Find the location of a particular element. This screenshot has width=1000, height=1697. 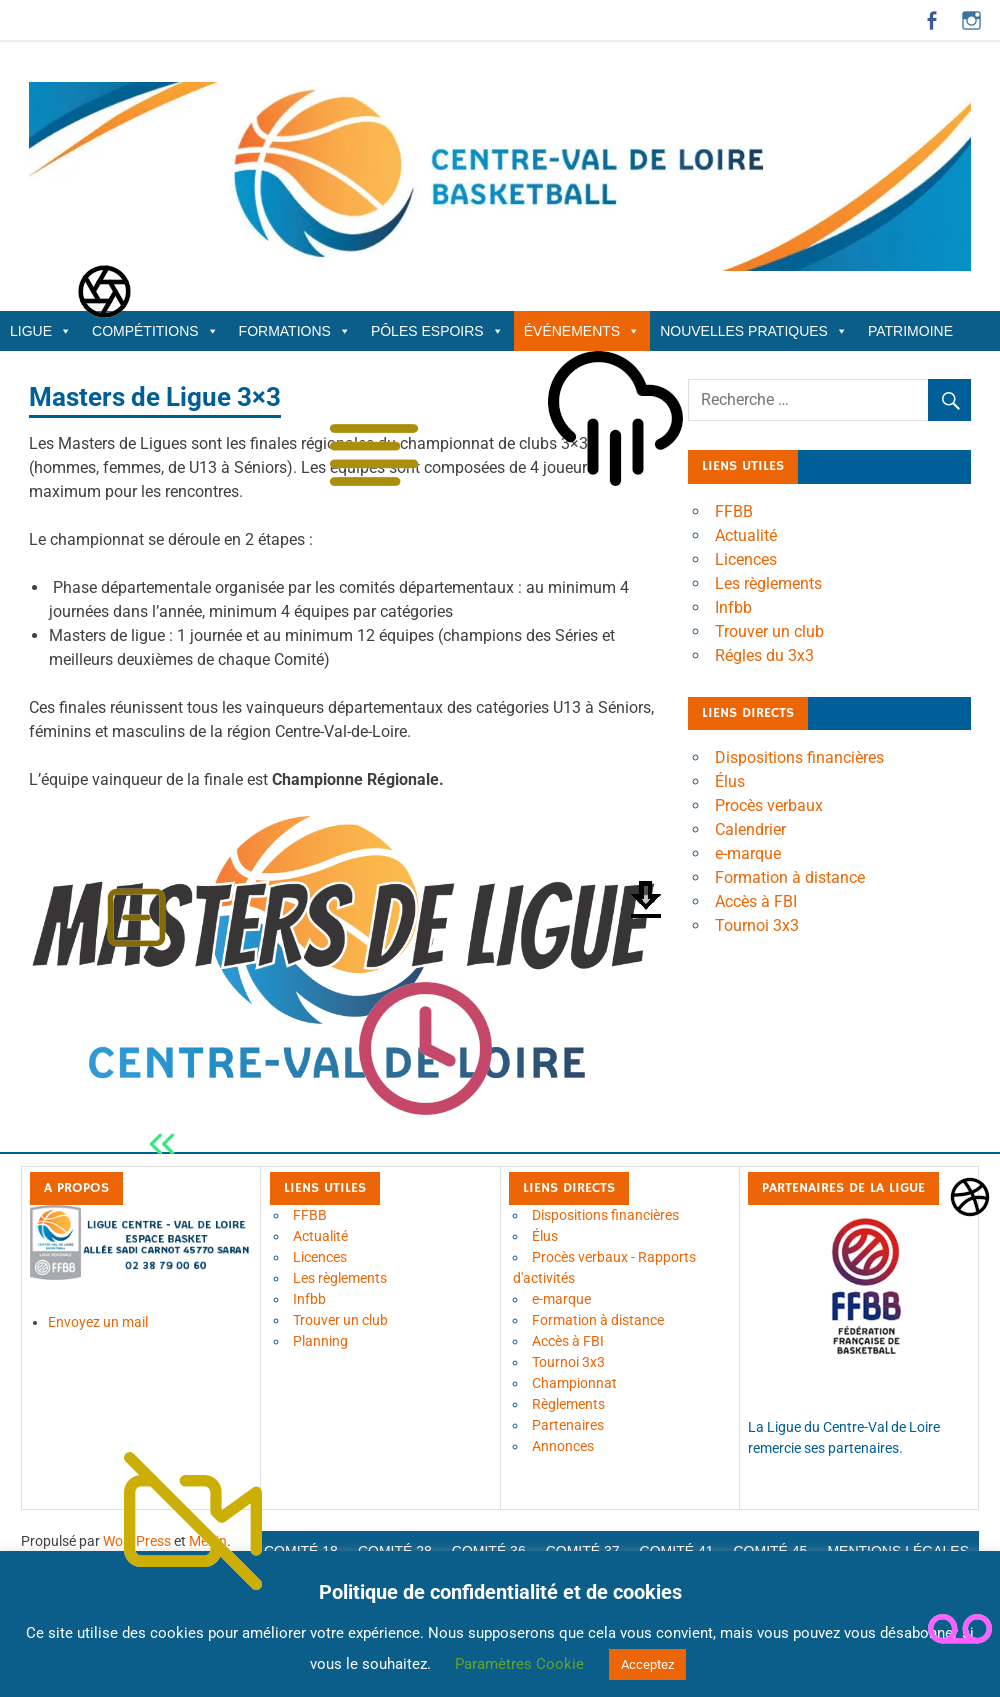

download a file or content is located at coordinates (646, 901).